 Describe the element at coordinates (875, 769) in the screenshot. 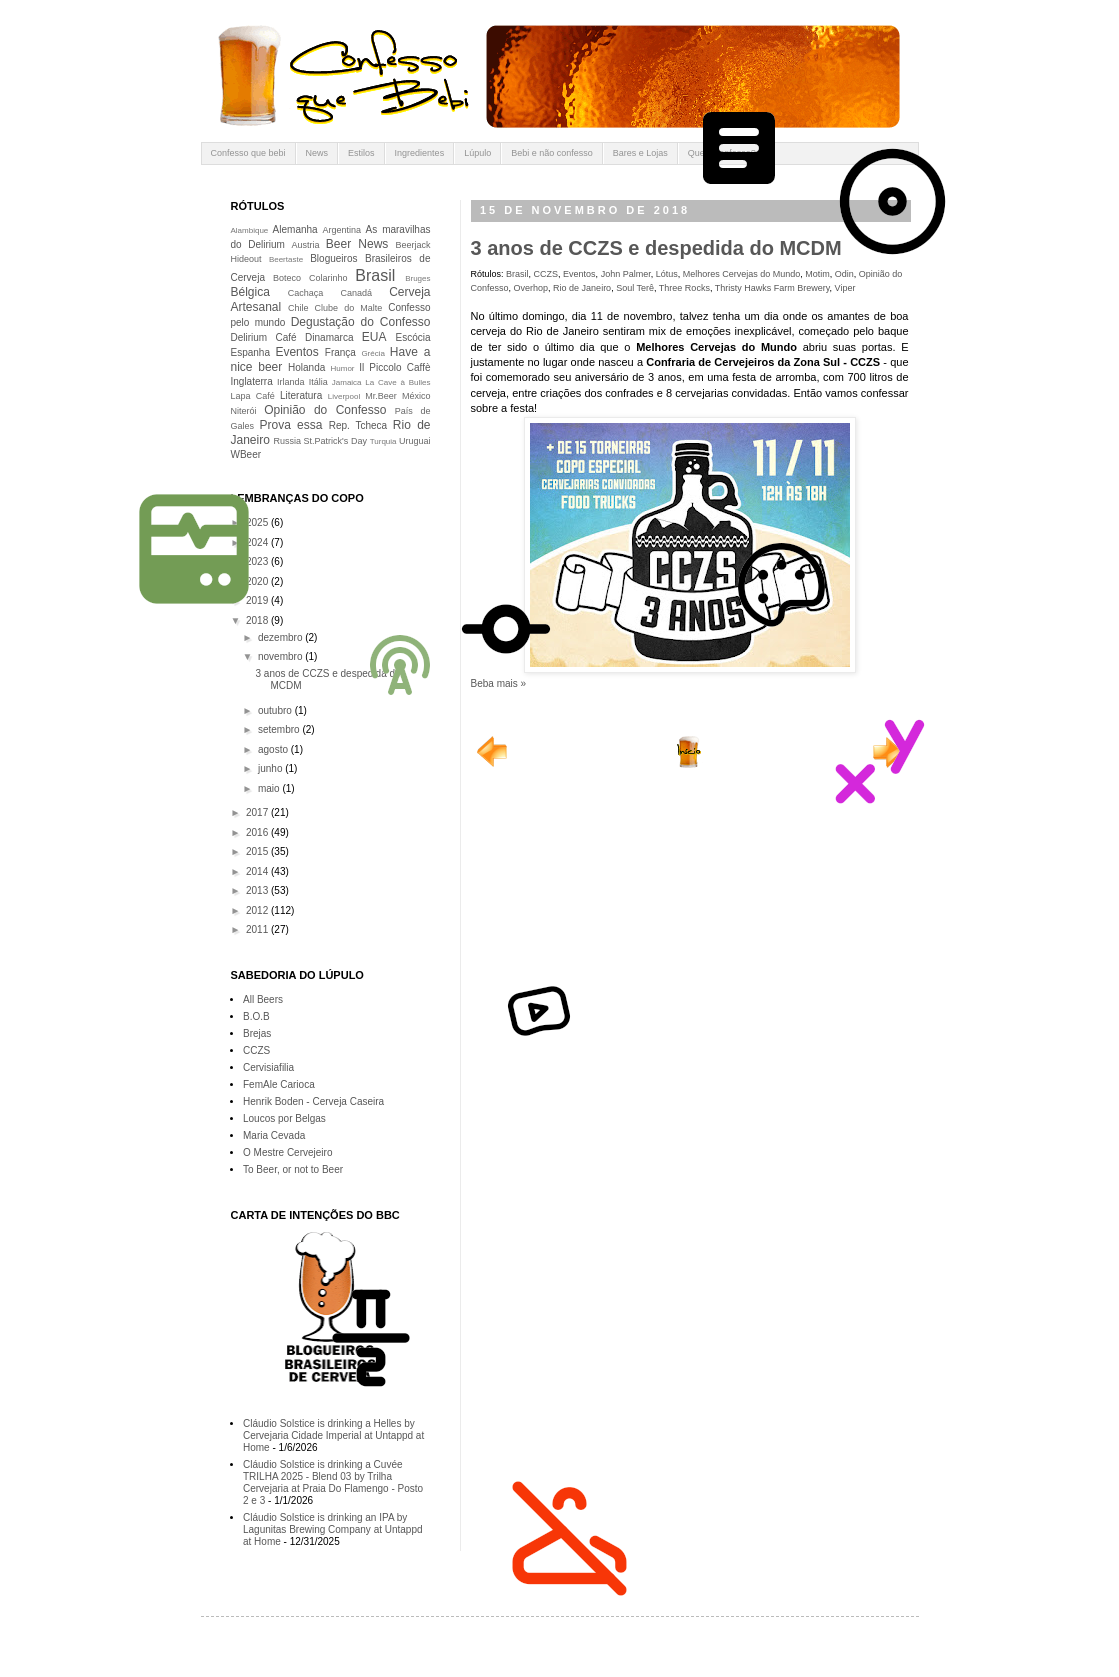

I see `calculate x raised to the power of y` at that location.